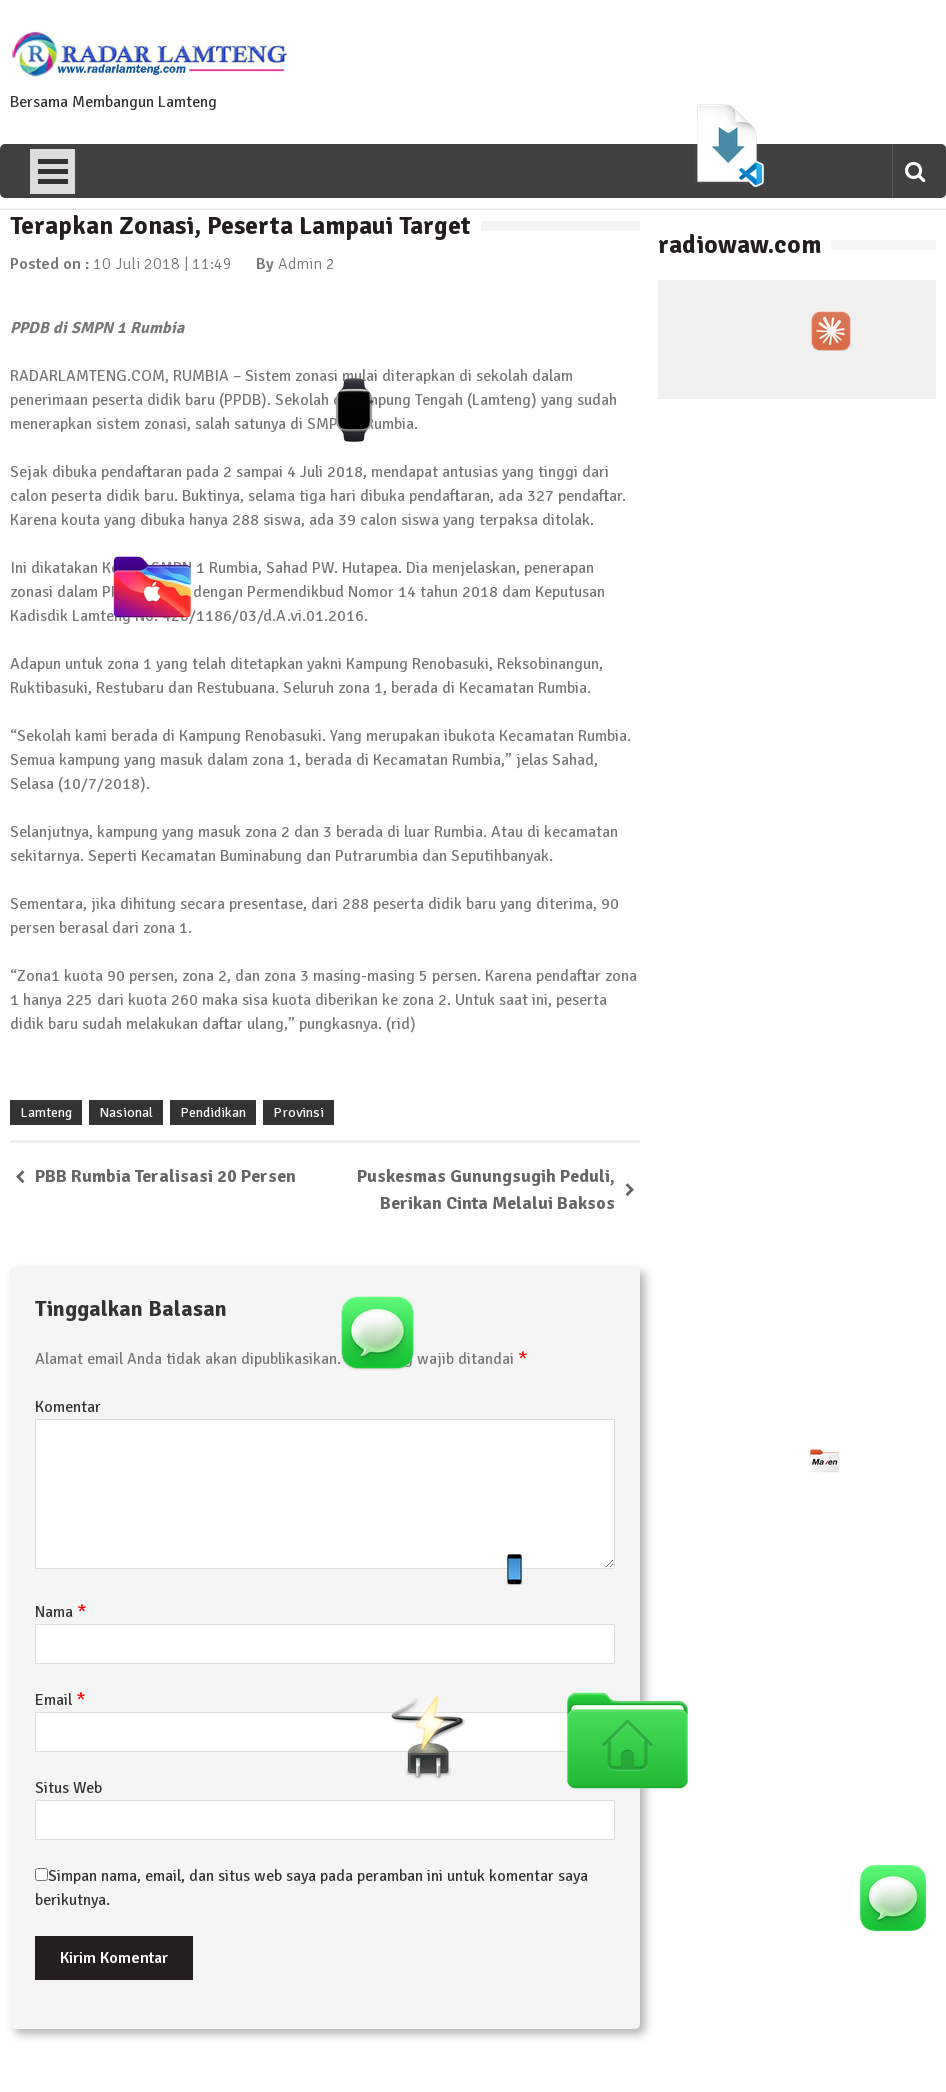 The width and height of the screenshot is (946, 2092). What do you see at coordinates (627, 1740) in the screenshot?
I see `open your home folder` at bounding box center [627, 1740].